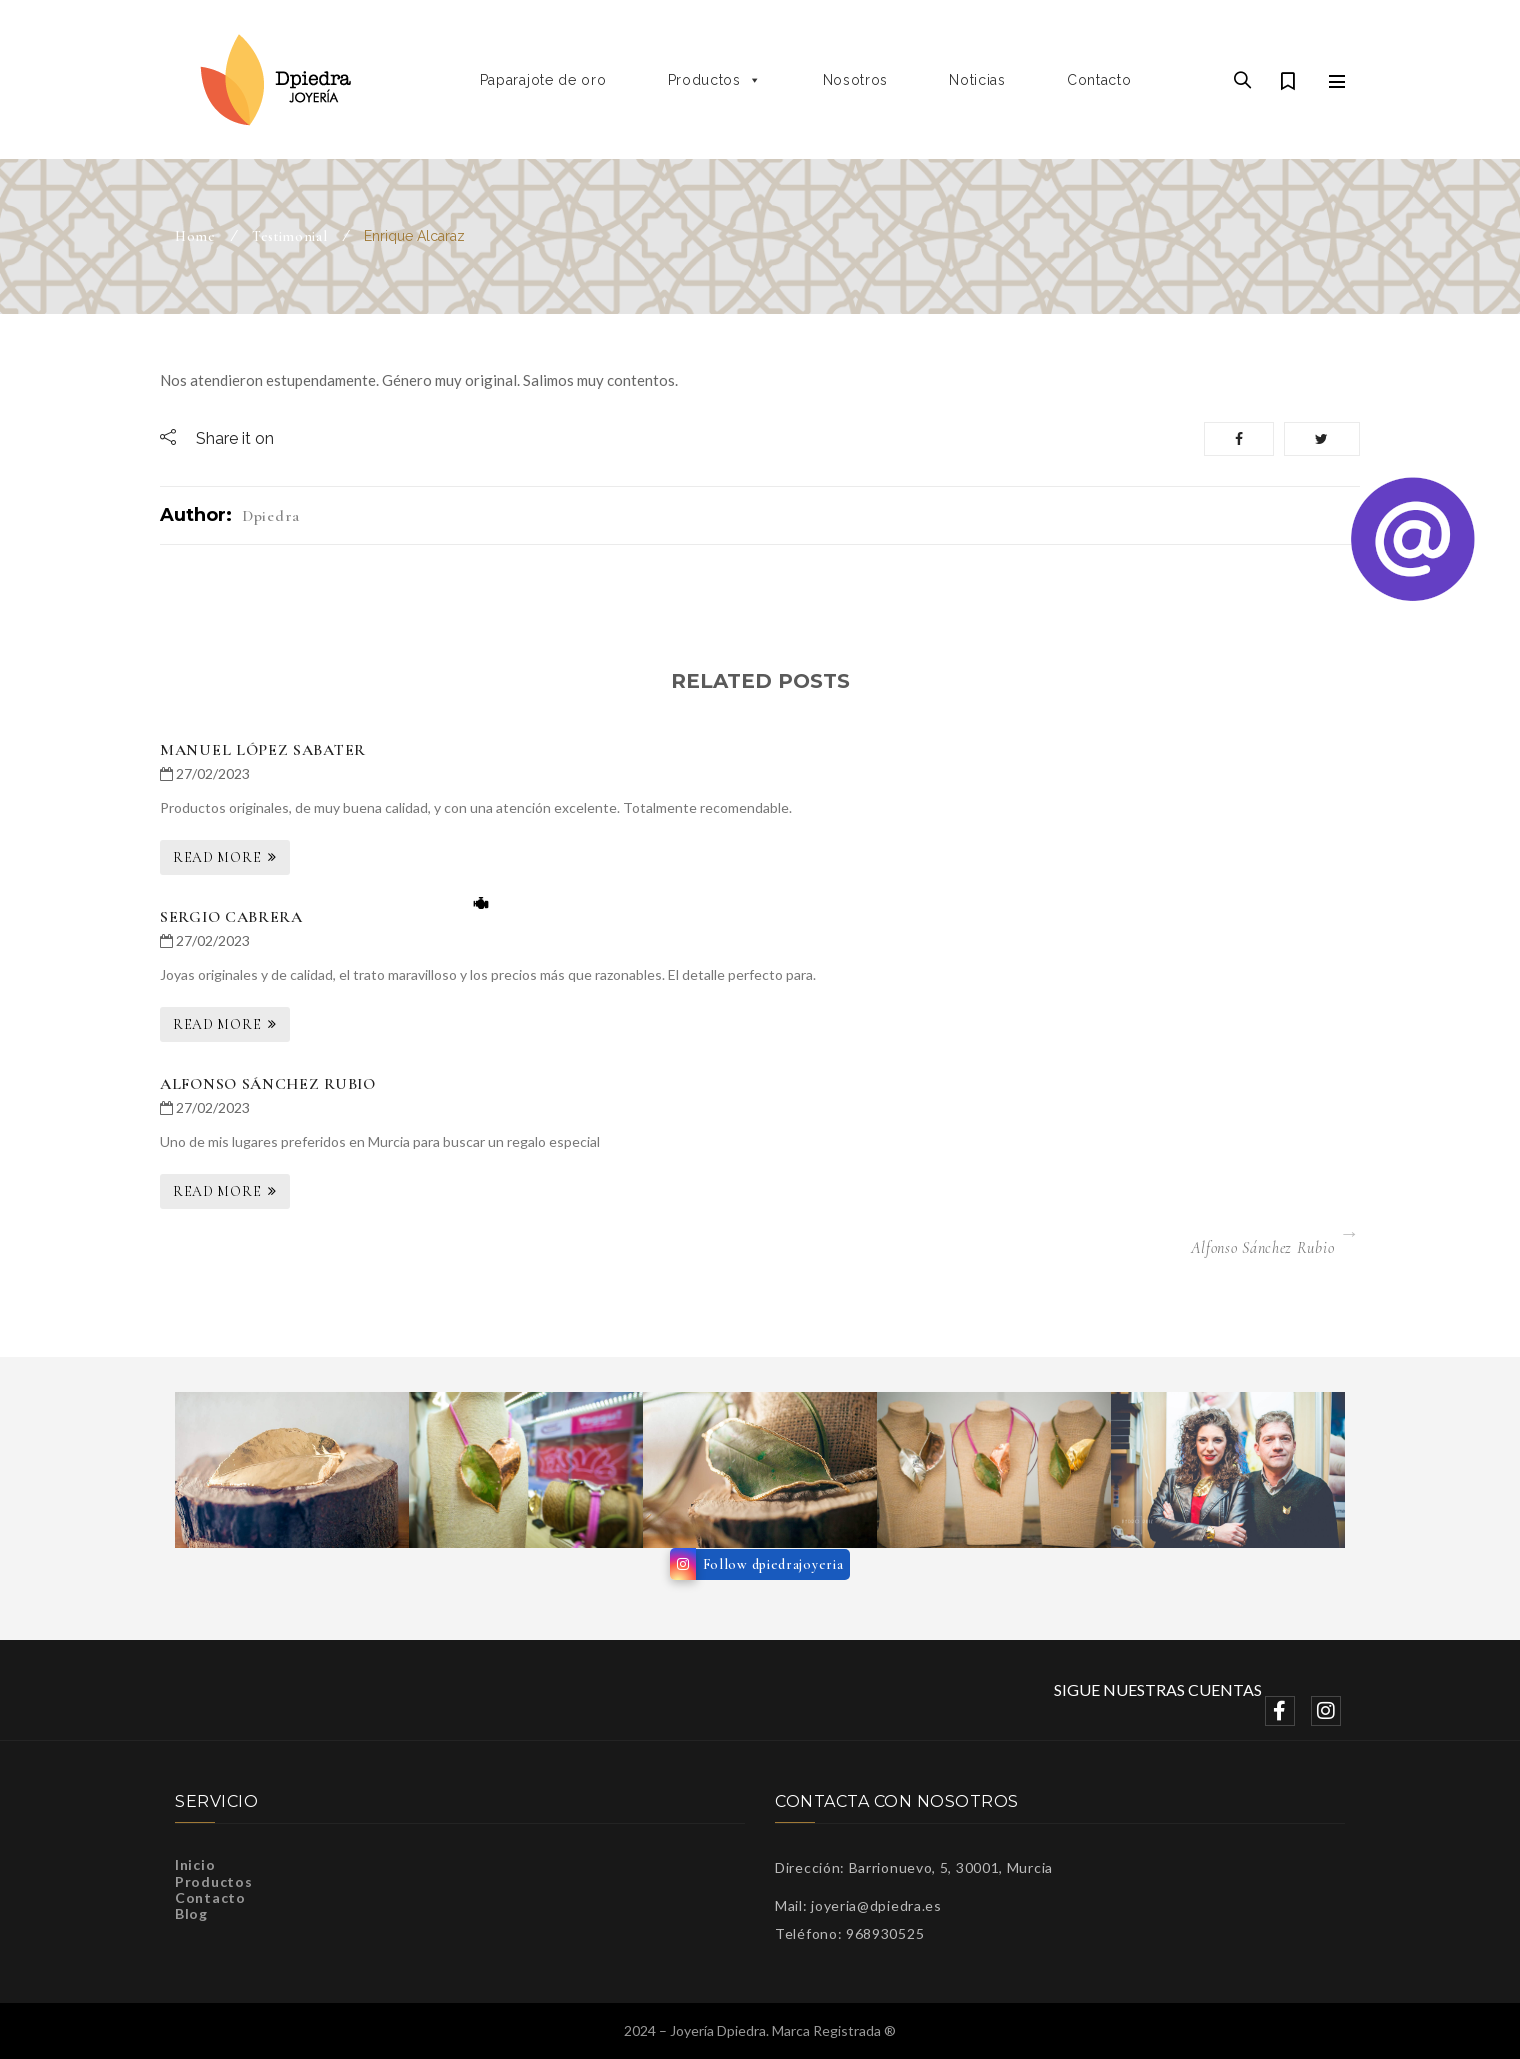  What do you see at coordinates (1413, 539) in the screenshot?
I see `access email or contact options` at bounding box center [1413, 539].